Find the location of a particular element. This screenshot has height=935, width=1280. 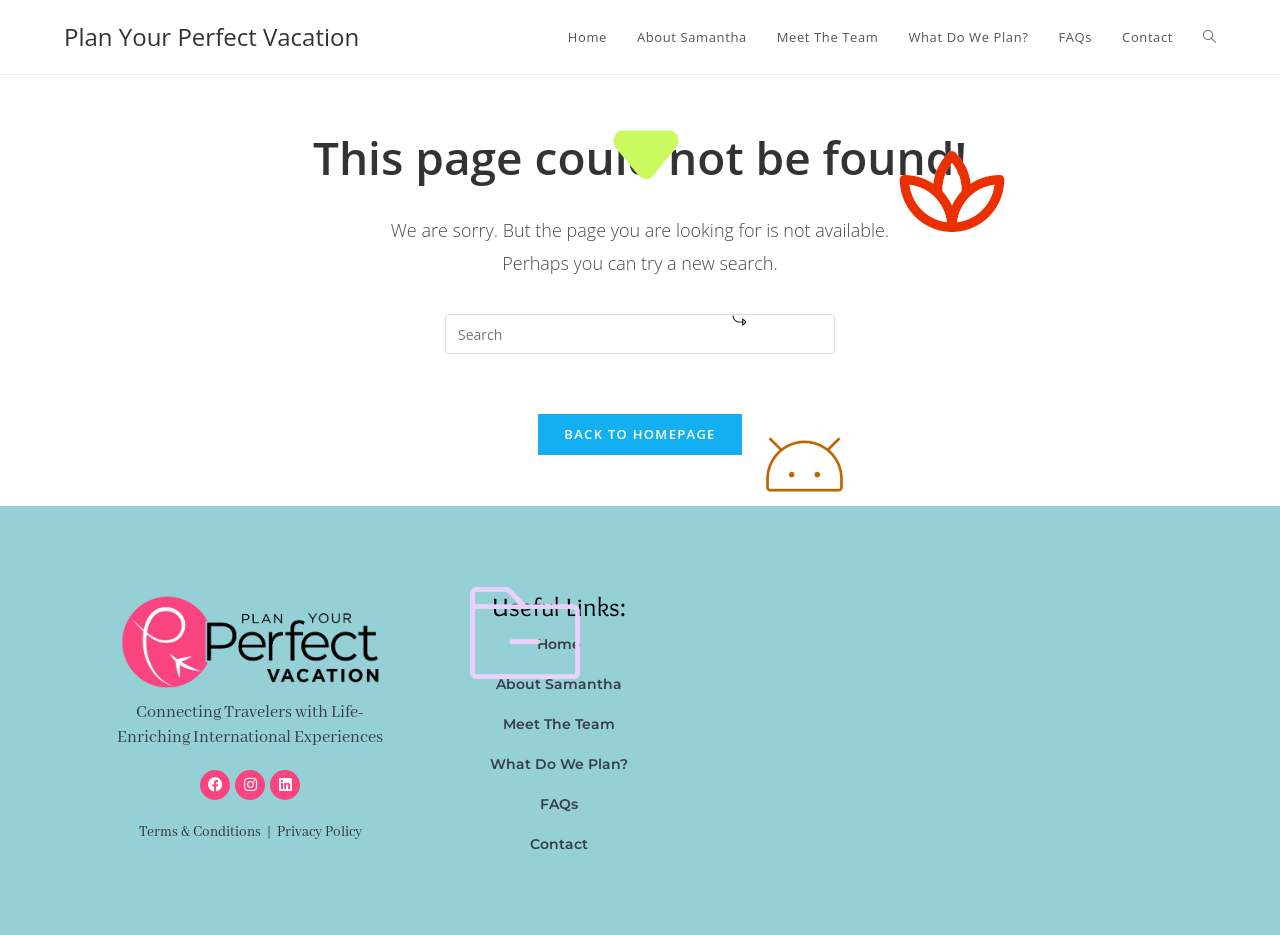

access plant care or gardening features is located at coordinates (952, 194).